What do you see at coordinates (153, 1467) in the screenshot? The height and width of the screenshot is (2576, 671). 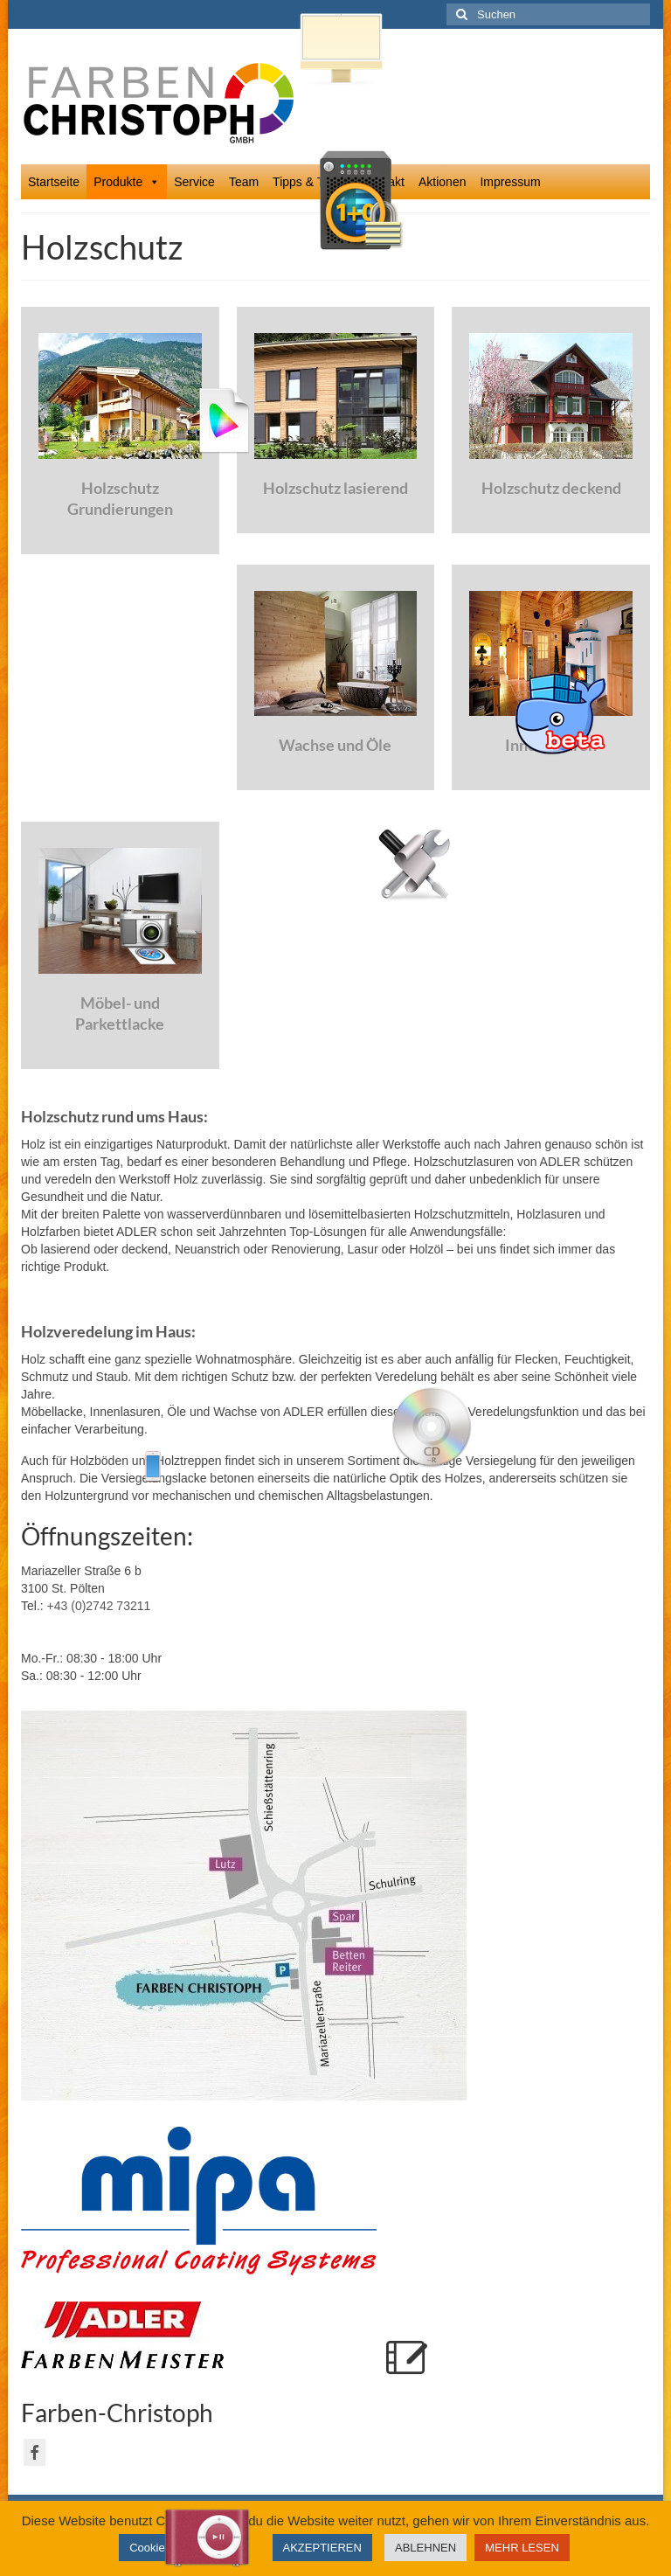 I see `iPod Touch device connected` at bounding box center [153, 1467].